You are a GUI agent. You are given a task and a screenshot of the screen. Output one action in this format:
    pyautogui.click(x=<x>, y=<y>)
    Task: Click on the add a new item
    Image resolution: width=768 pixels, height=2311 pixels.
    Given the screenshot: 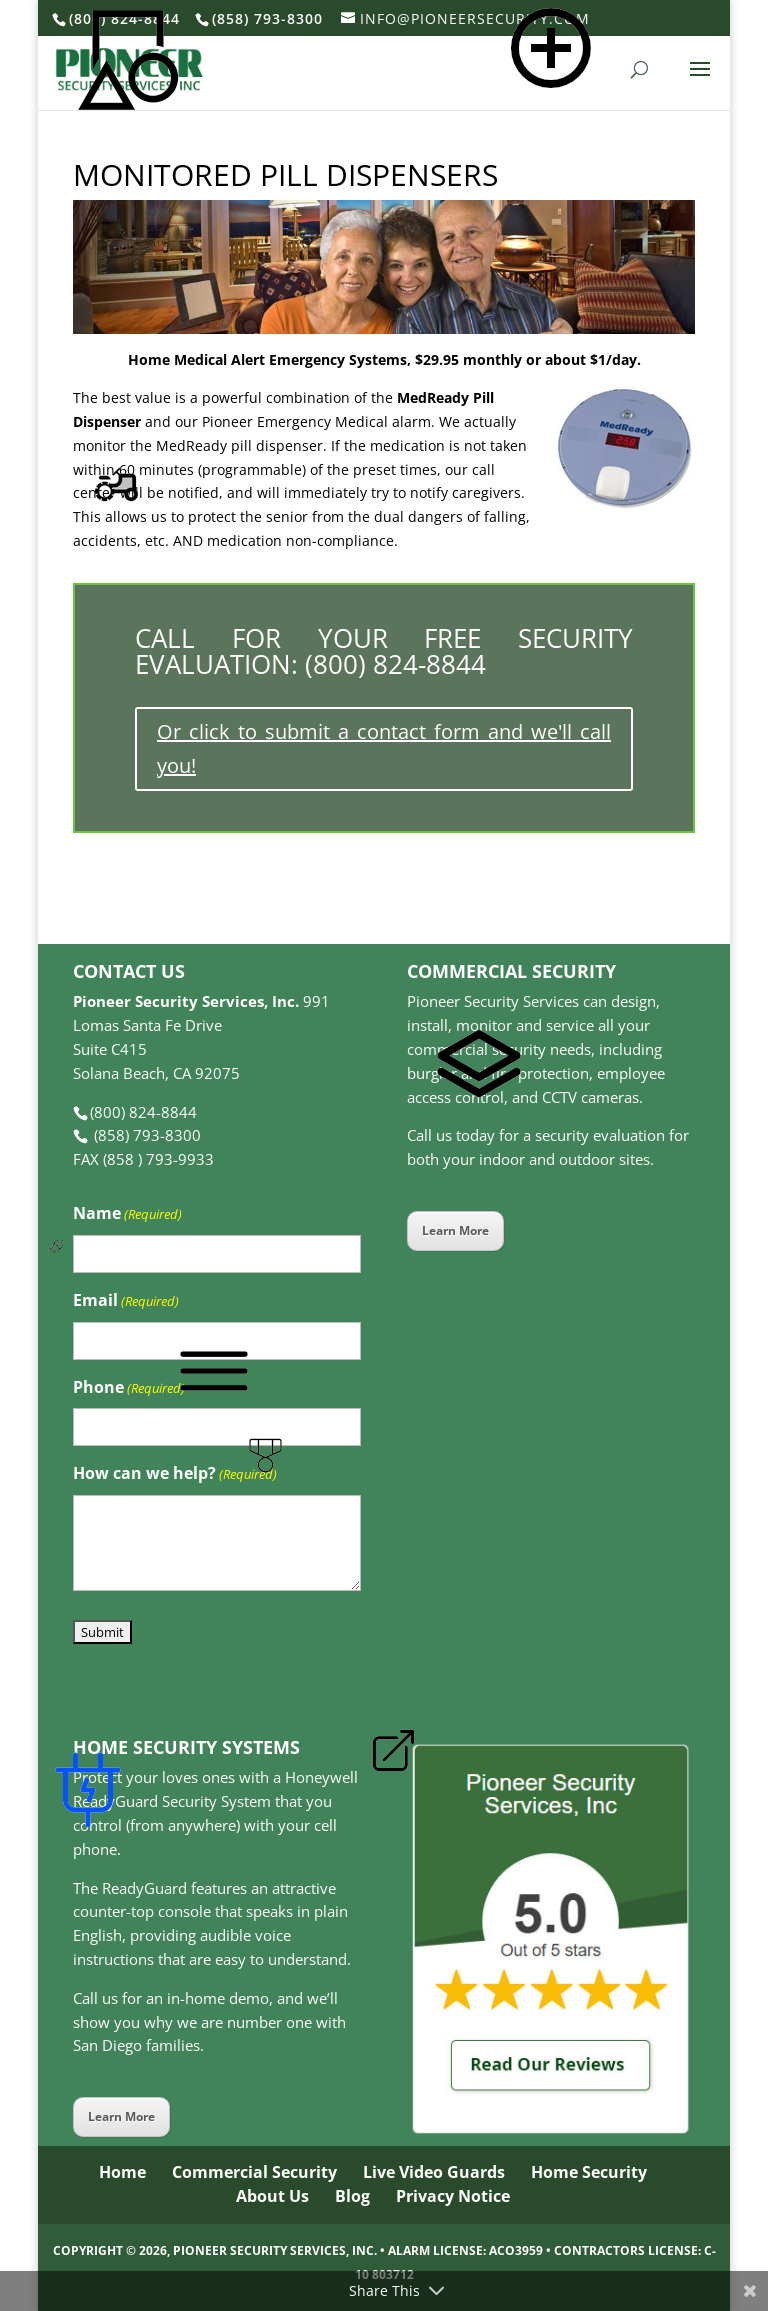 What is the action you would take?
    pyautogui.click(x=551, y=48)
    